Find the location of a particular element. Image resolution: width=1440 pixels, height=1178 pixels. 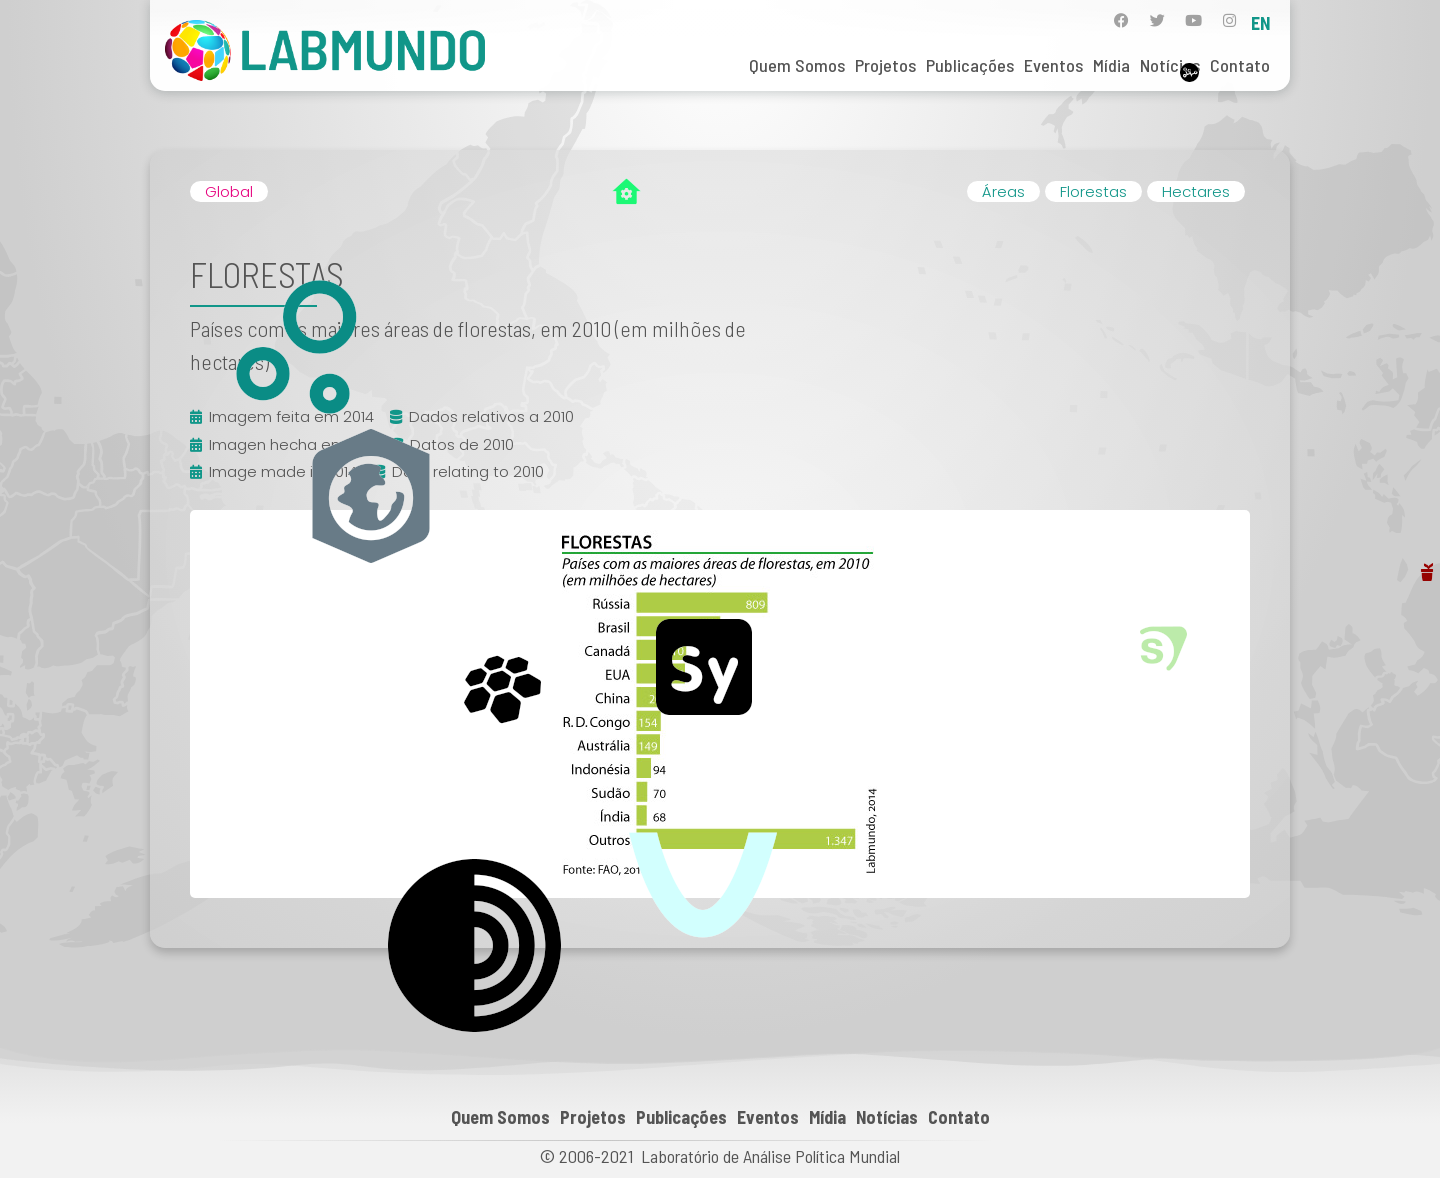

access home or house settings is located at coordinates (626, 192).